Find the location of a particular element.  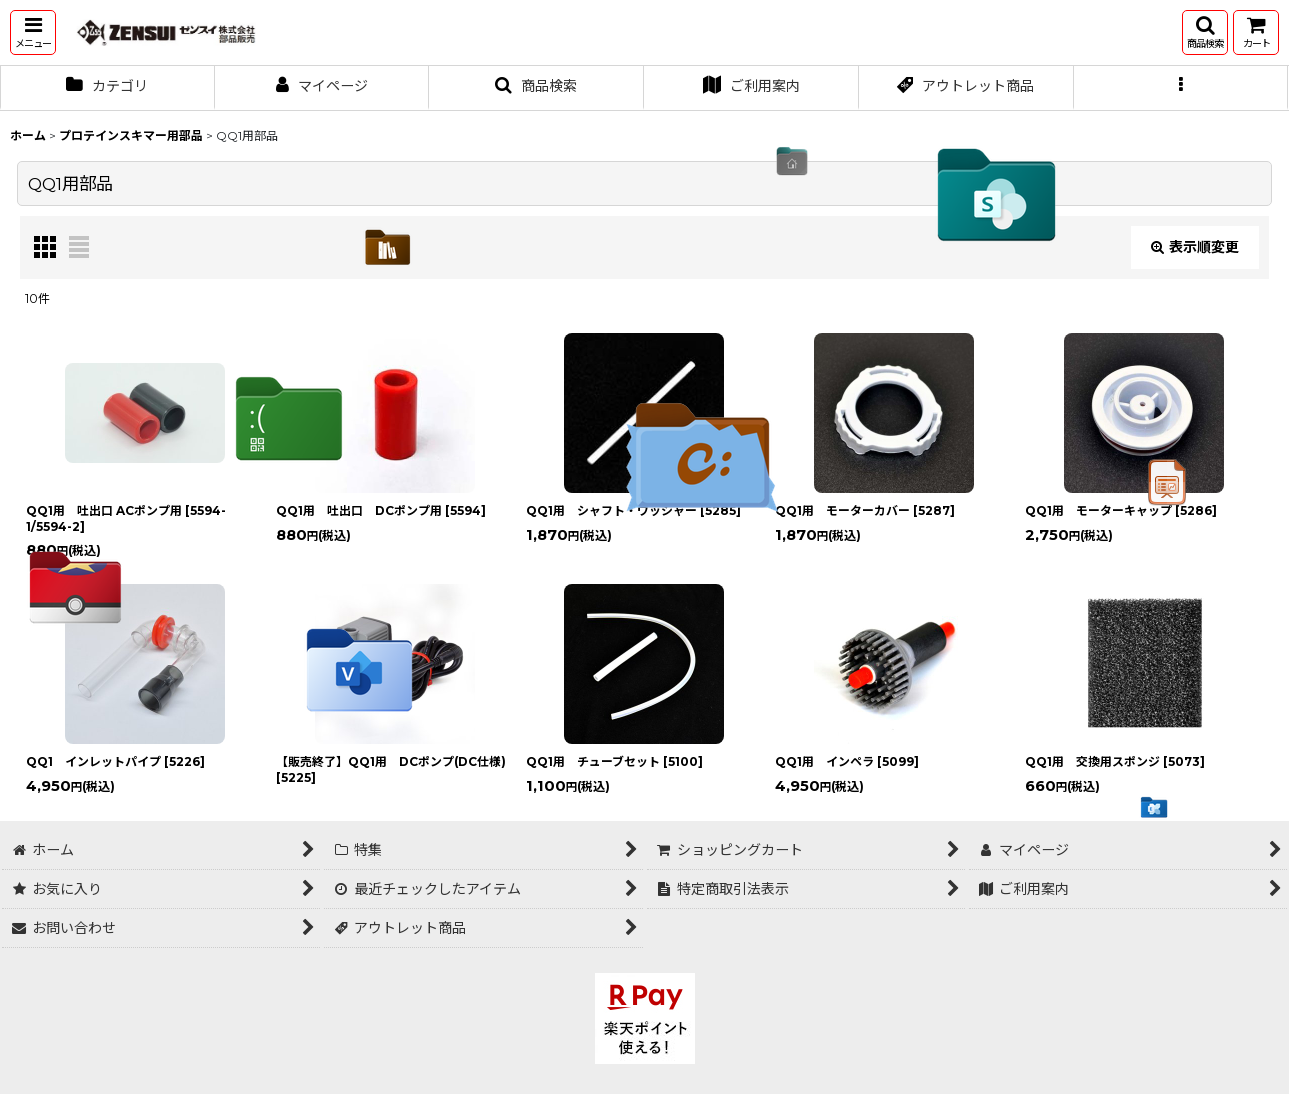

folder containing chocolatey package manager files is located at coordinates (702, 459).